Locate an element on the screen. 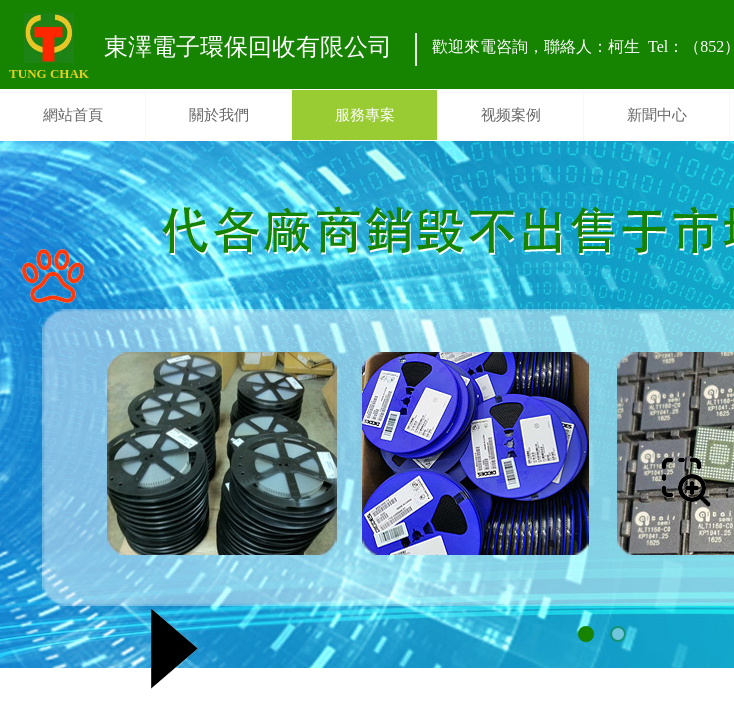 The image size is (734, 720). zoom in on a selected area is located at coordinates (685, 481).